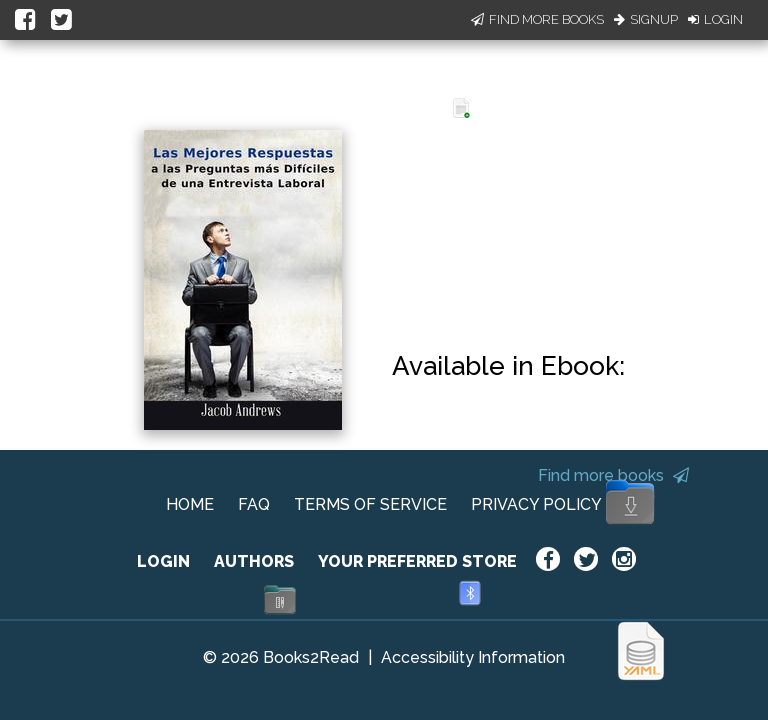  Describe the element at coordinates (641, 651) in the screenshot. I see `a yaml configuration file` at that location.